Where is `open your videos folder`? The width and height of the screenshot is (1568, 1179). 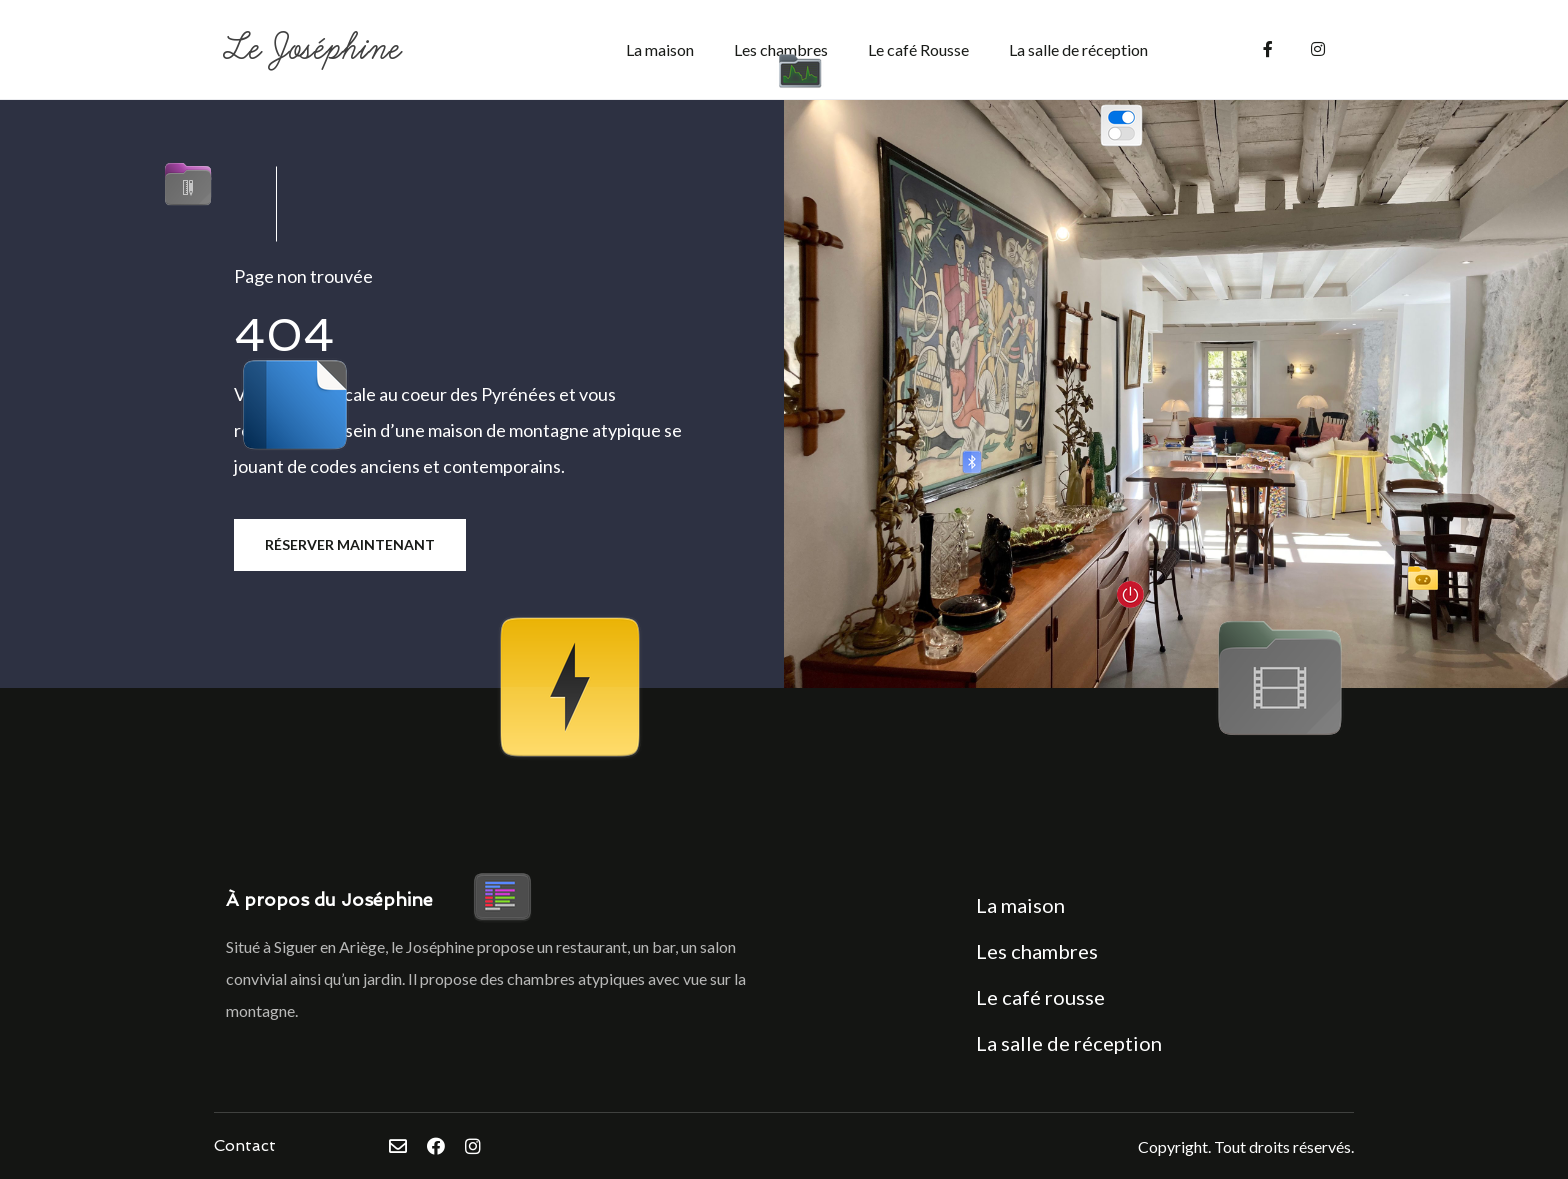
open your videos folder is located at coordinates (1280, 678).